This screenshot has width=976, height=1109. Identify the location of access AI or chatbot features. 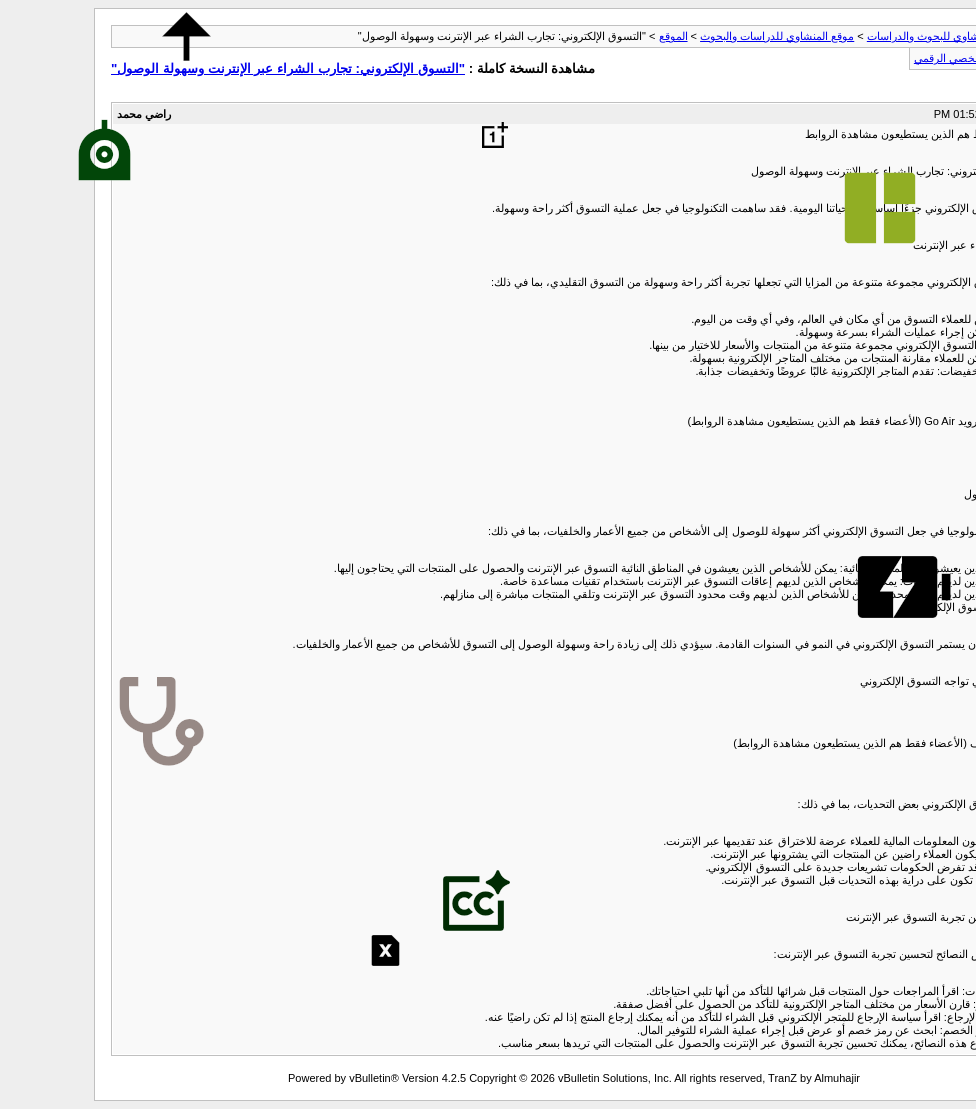
(104, 151).